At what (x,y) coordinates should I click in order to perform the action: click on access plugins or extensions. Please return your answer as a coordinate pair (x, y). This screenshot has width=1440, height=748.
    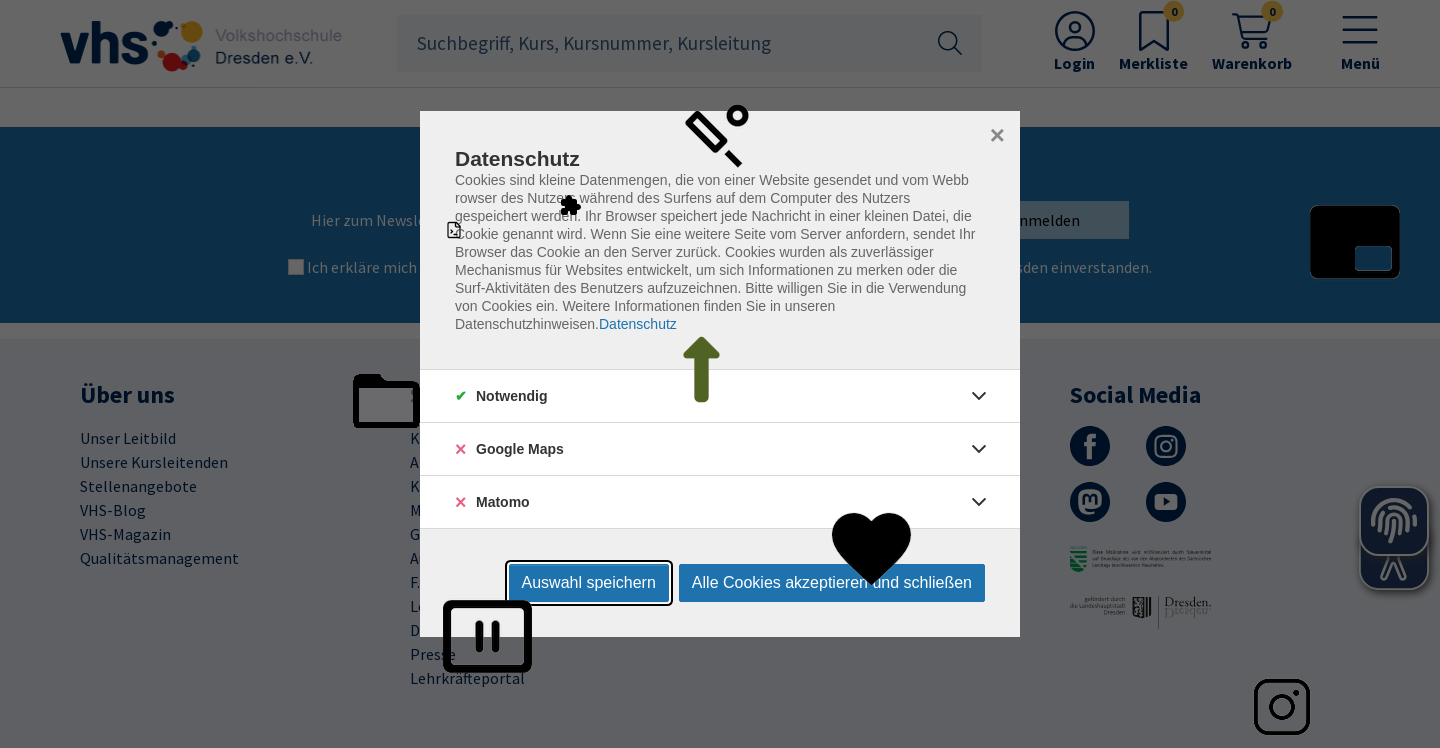
    Looking at the image, I should click on (571, 205).